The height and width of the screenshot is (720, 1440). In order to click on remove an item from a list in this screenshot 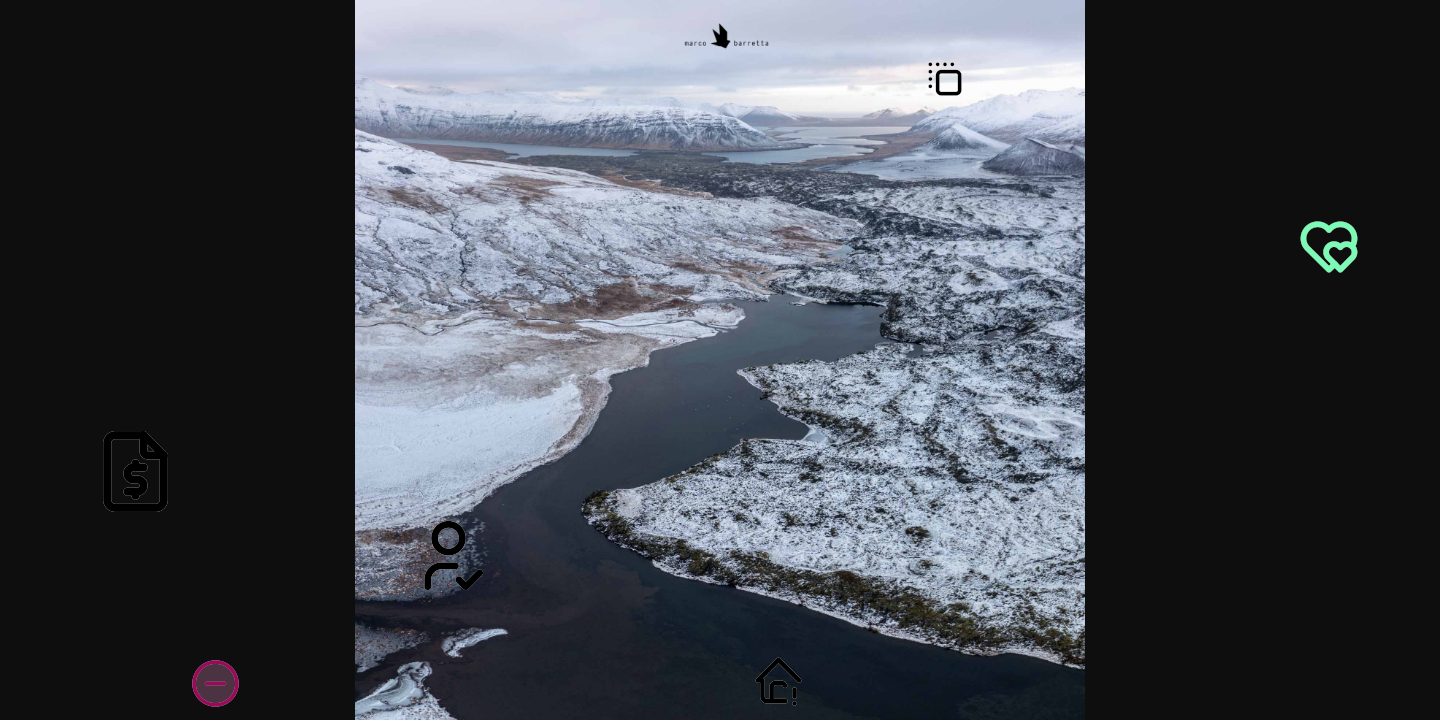, I will do `click(215, 683)`.